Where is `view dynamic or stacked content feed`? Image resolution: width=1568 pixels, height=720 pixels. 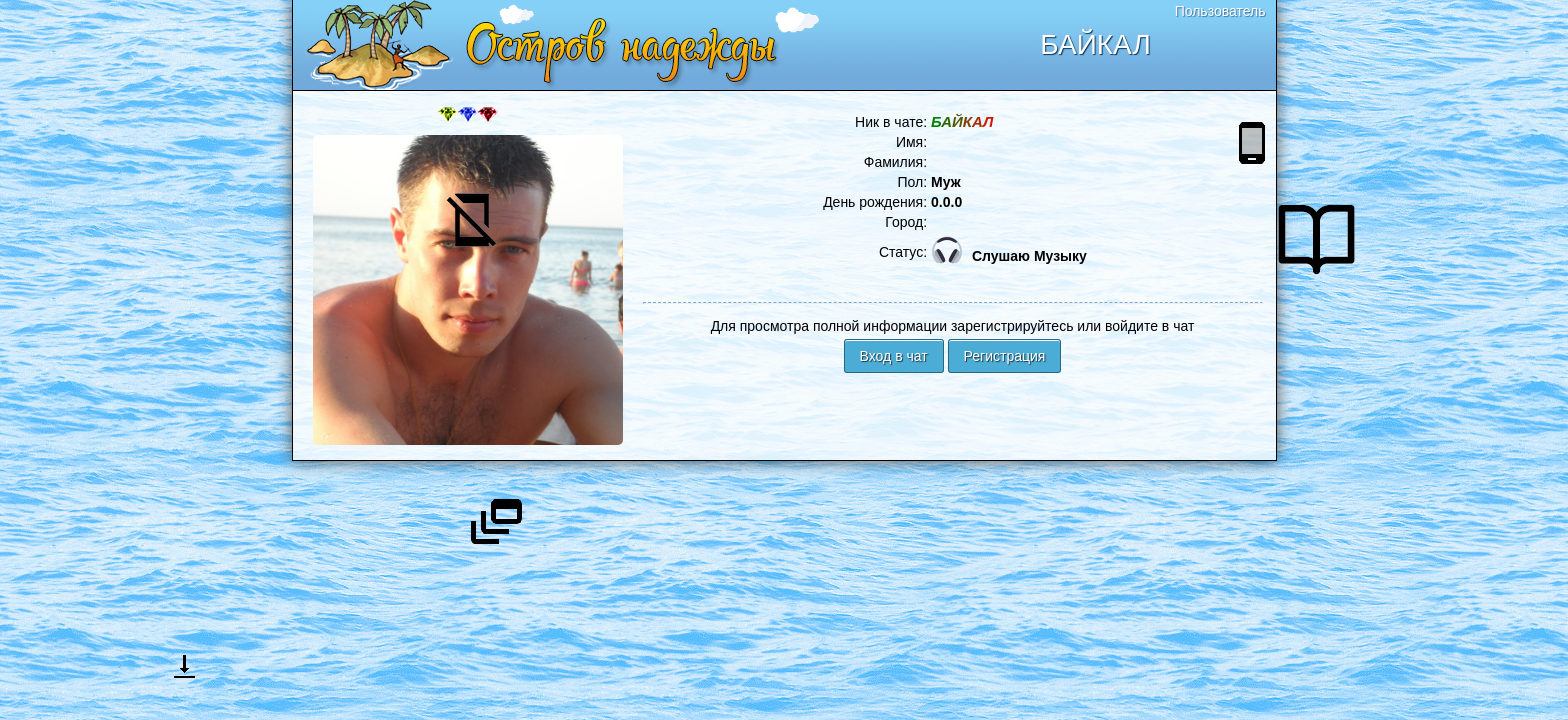 view dynamic or stacked content feed is located at coordinates (496, 521).